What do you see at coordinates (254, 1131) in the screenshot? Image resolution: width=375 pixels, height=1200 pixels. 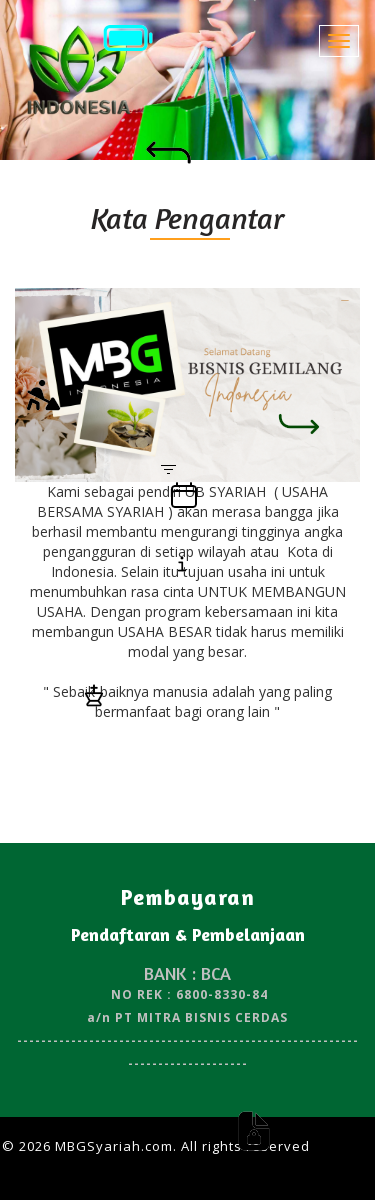 I see `view a protected or encrypted document` at bounding box center [254, 1131].